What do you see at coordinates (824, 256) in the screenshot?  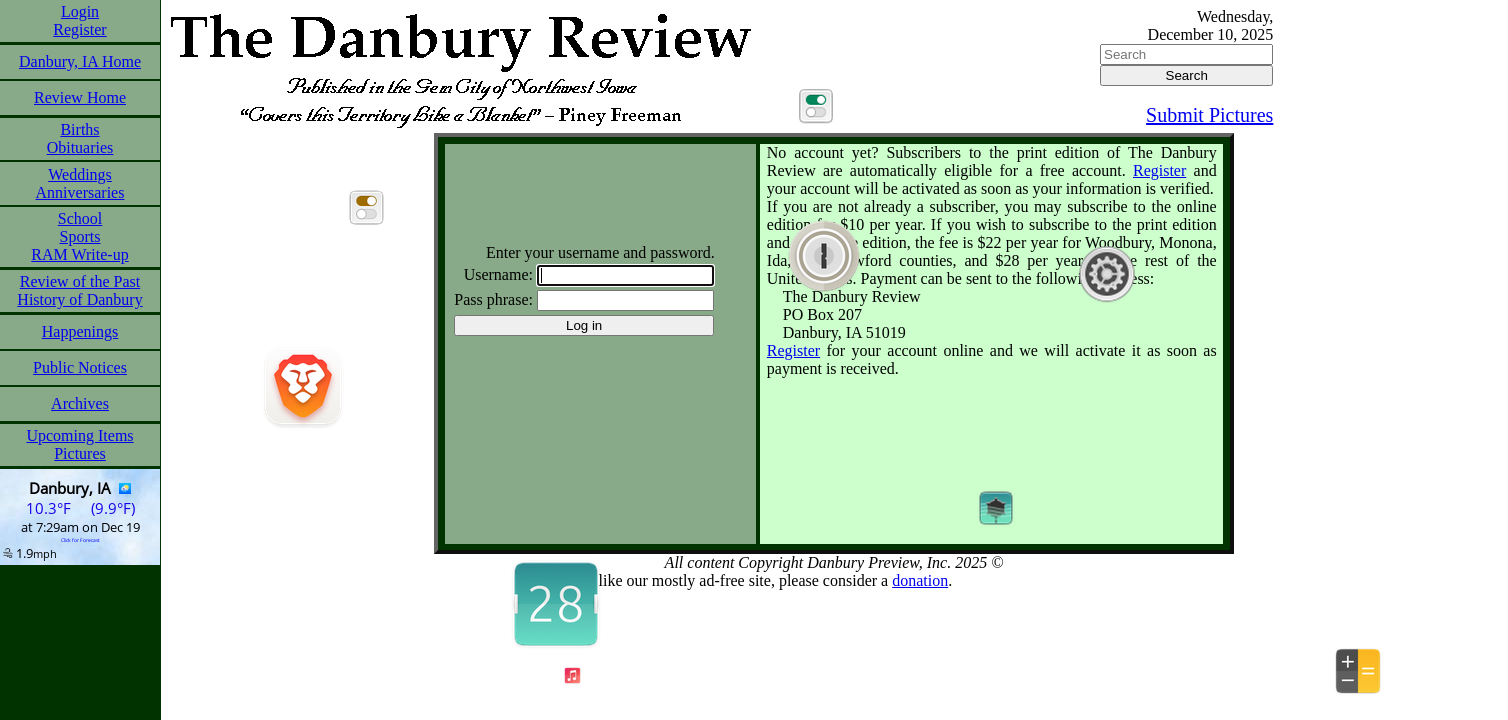 I see `open passwords and keys manager` at bounding box center [824, 256].